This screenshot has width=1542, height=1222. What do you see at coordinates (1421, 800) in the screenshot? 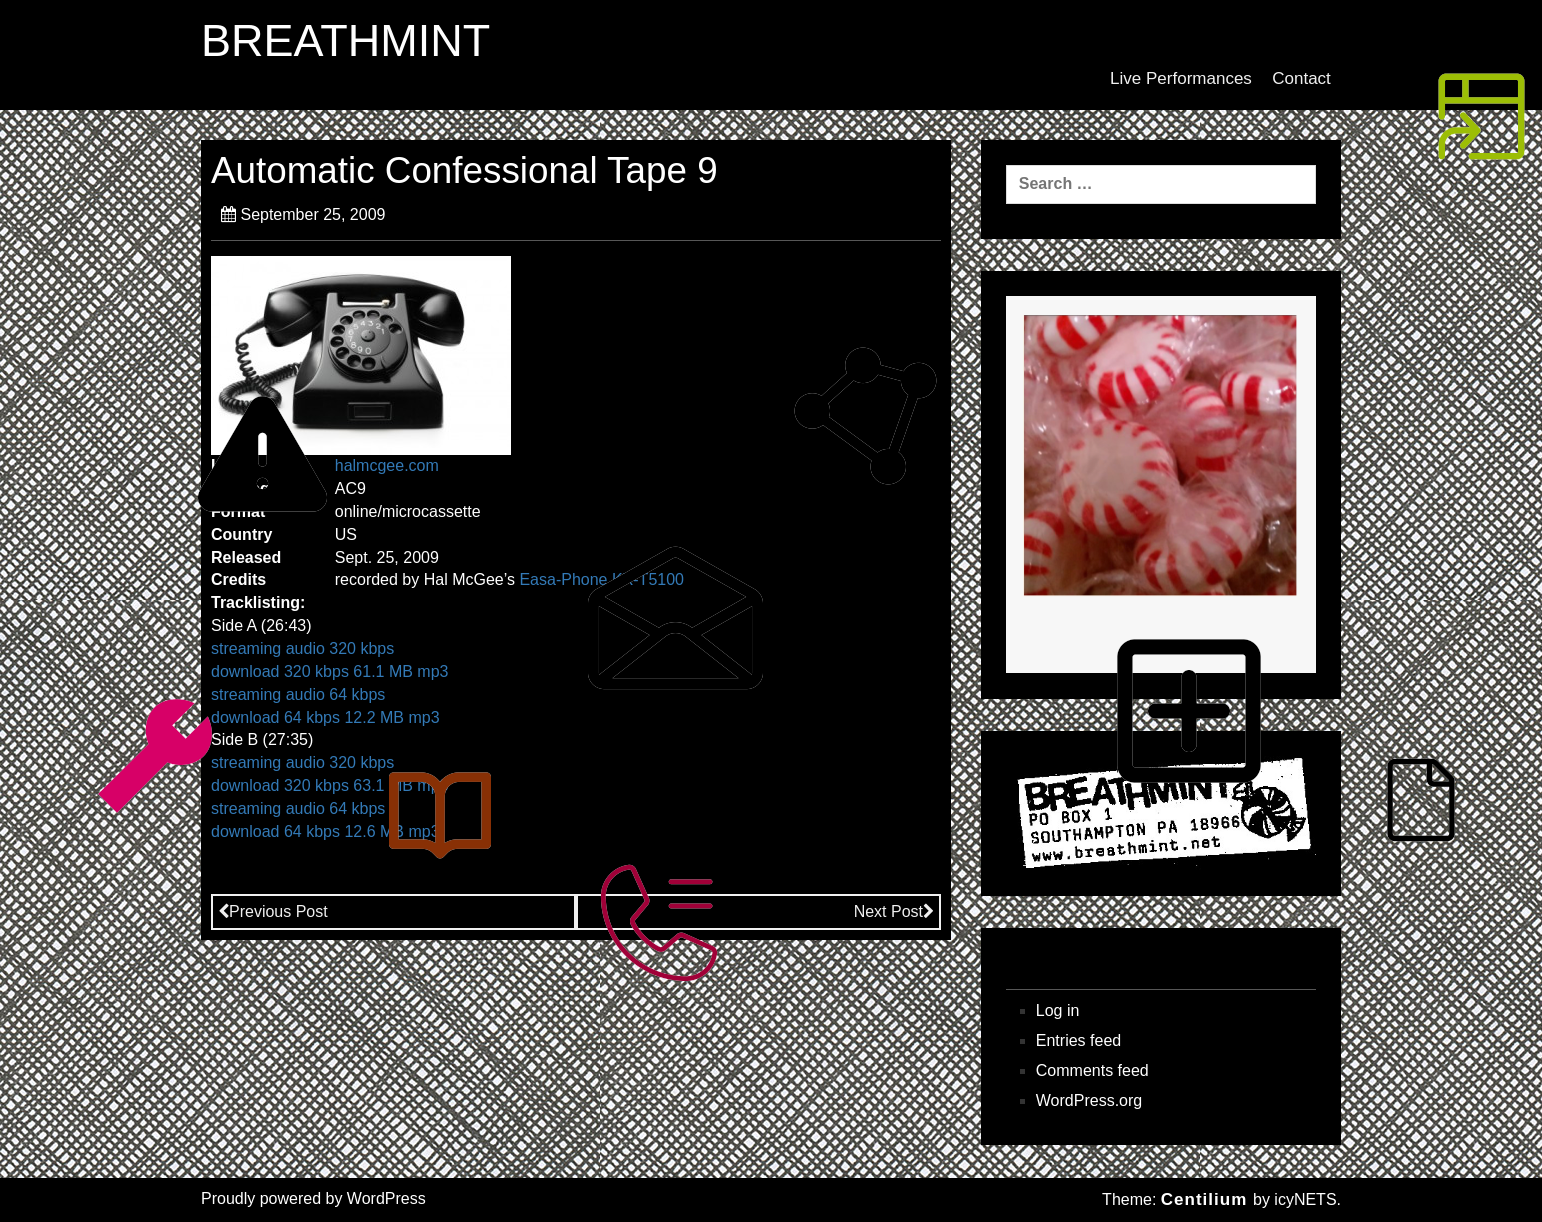
I see `view or open a file` at bounding box center [1421, 800].